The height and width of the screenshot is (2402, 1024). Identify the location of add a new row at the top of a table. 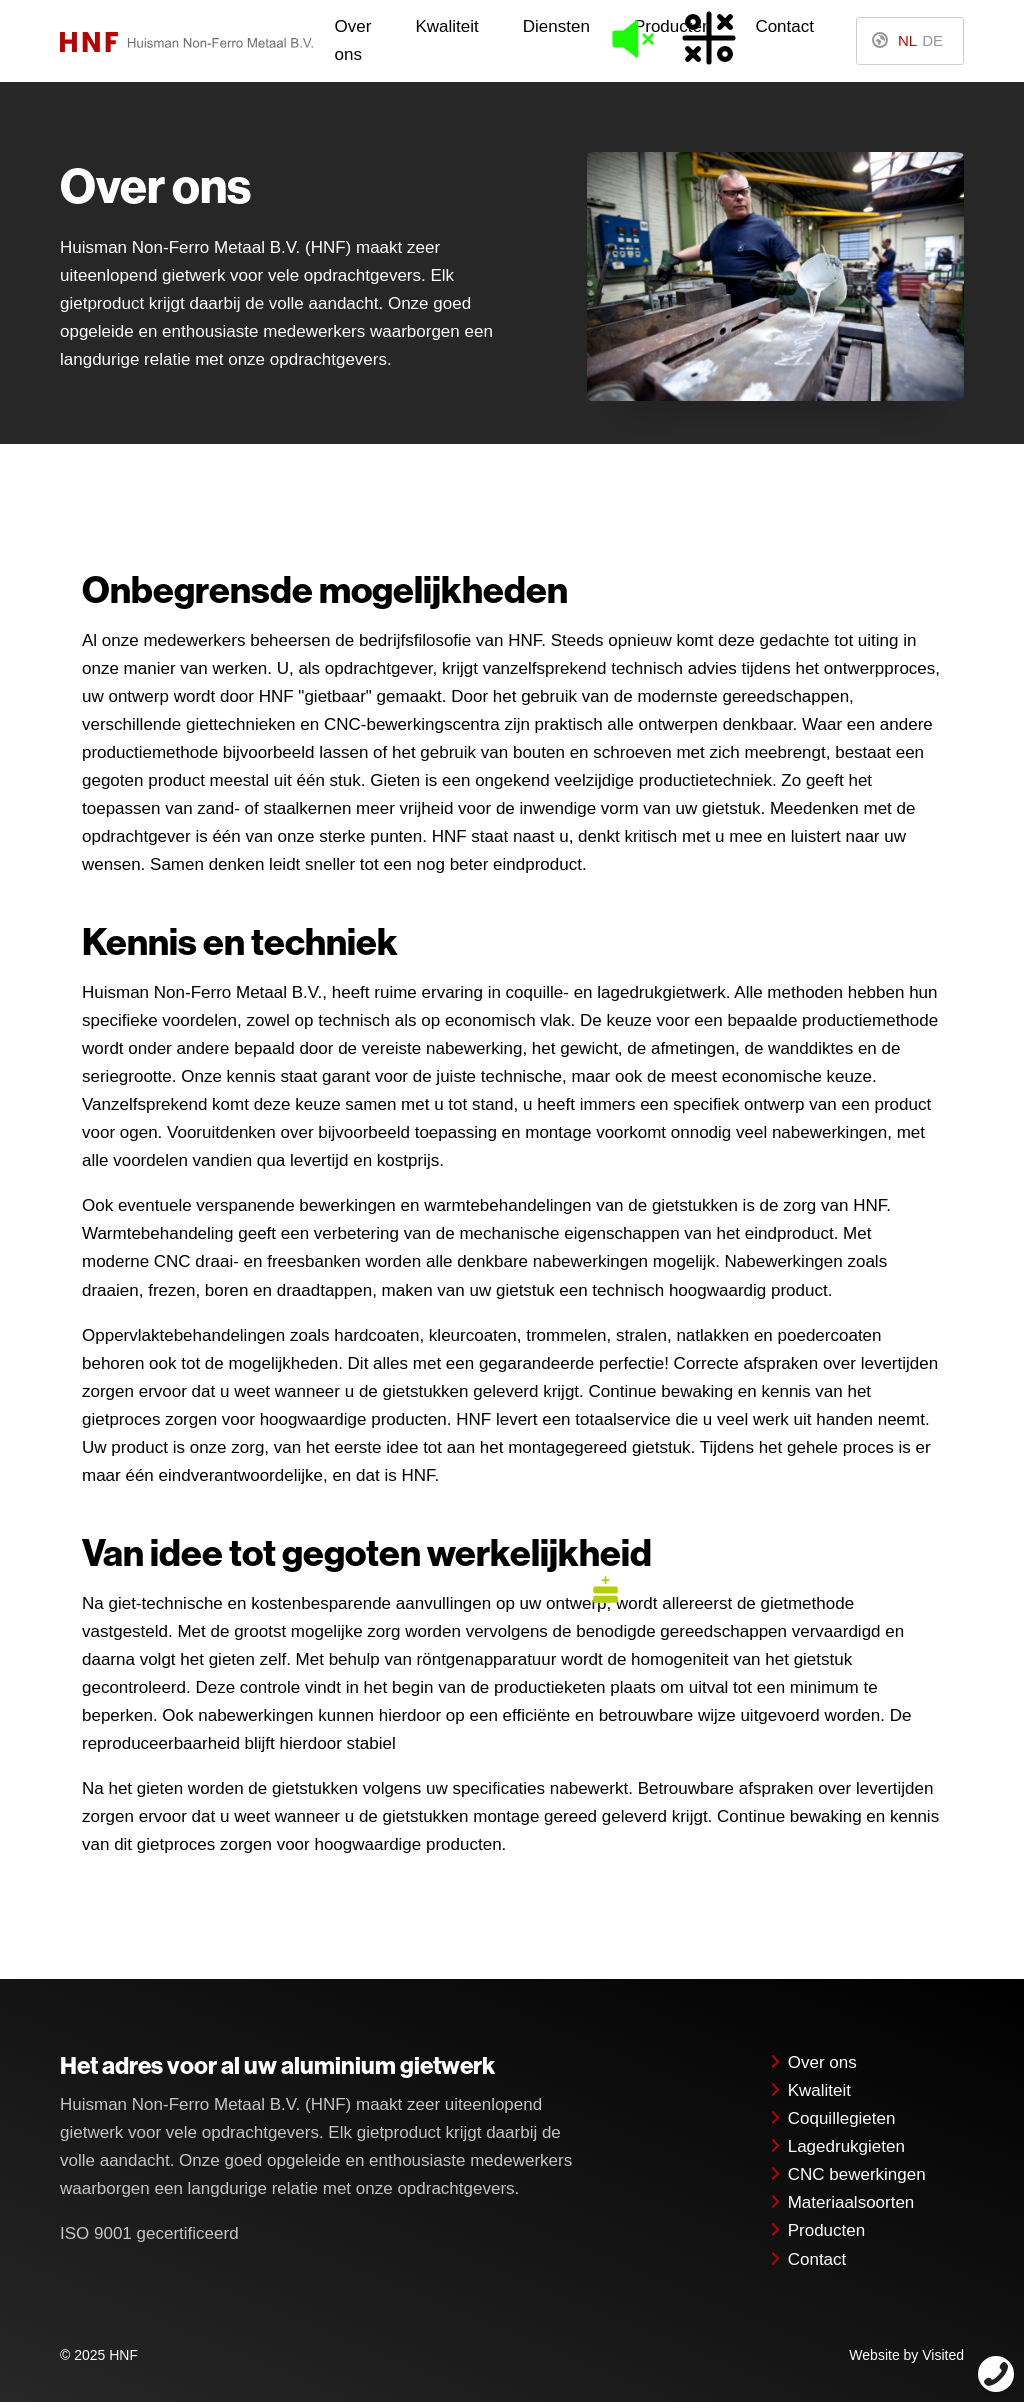
(605, 1591).